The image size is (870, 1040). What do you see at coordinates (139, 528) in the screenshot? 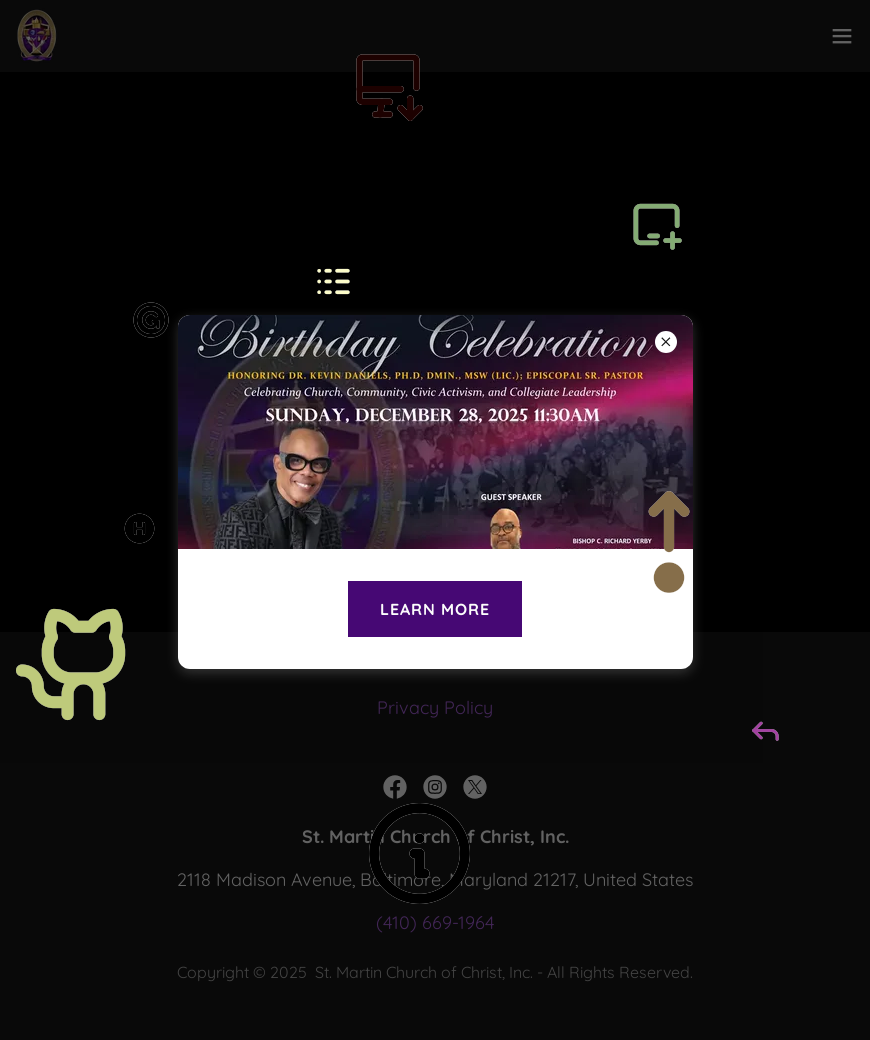
I see `indicates a hospital or medical facility nearby` at bounding box center [139, 528].